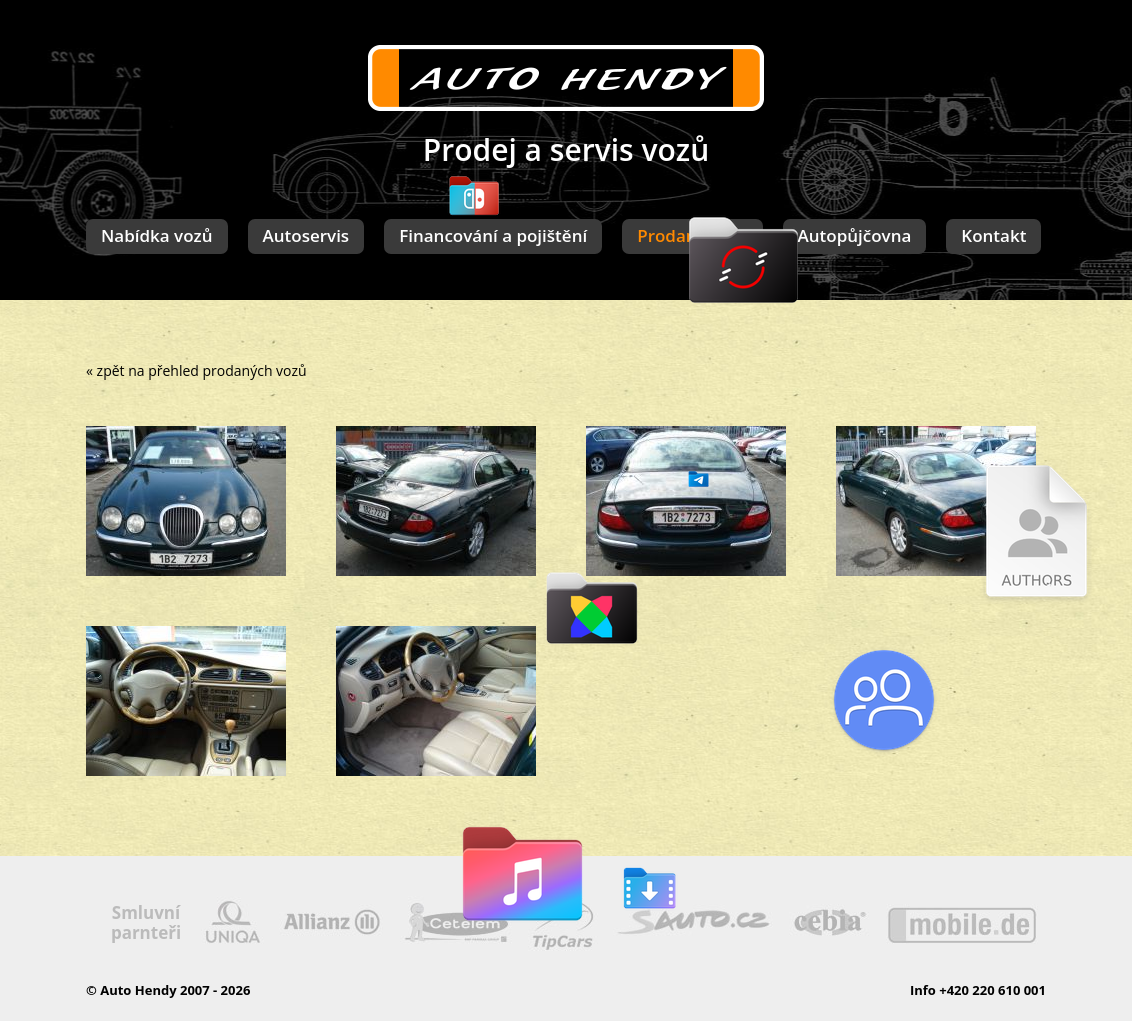 The width and height of the screenshot is (1132, 1021). What do you see at coordinates (1036, 533) in the screenshot?
I see `authors or contributors text file` at bounding box center [1036, 533].